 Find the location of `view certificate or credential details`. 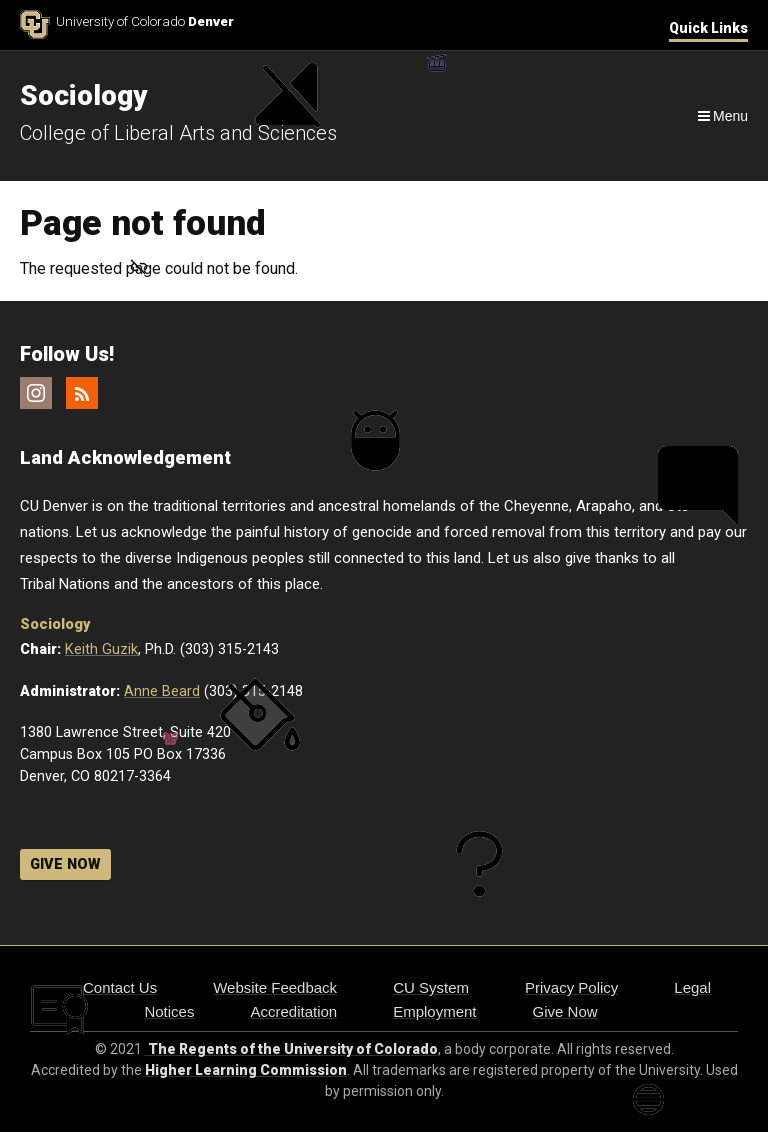

view certificate or credential details is located at coordinates (57, 1007).